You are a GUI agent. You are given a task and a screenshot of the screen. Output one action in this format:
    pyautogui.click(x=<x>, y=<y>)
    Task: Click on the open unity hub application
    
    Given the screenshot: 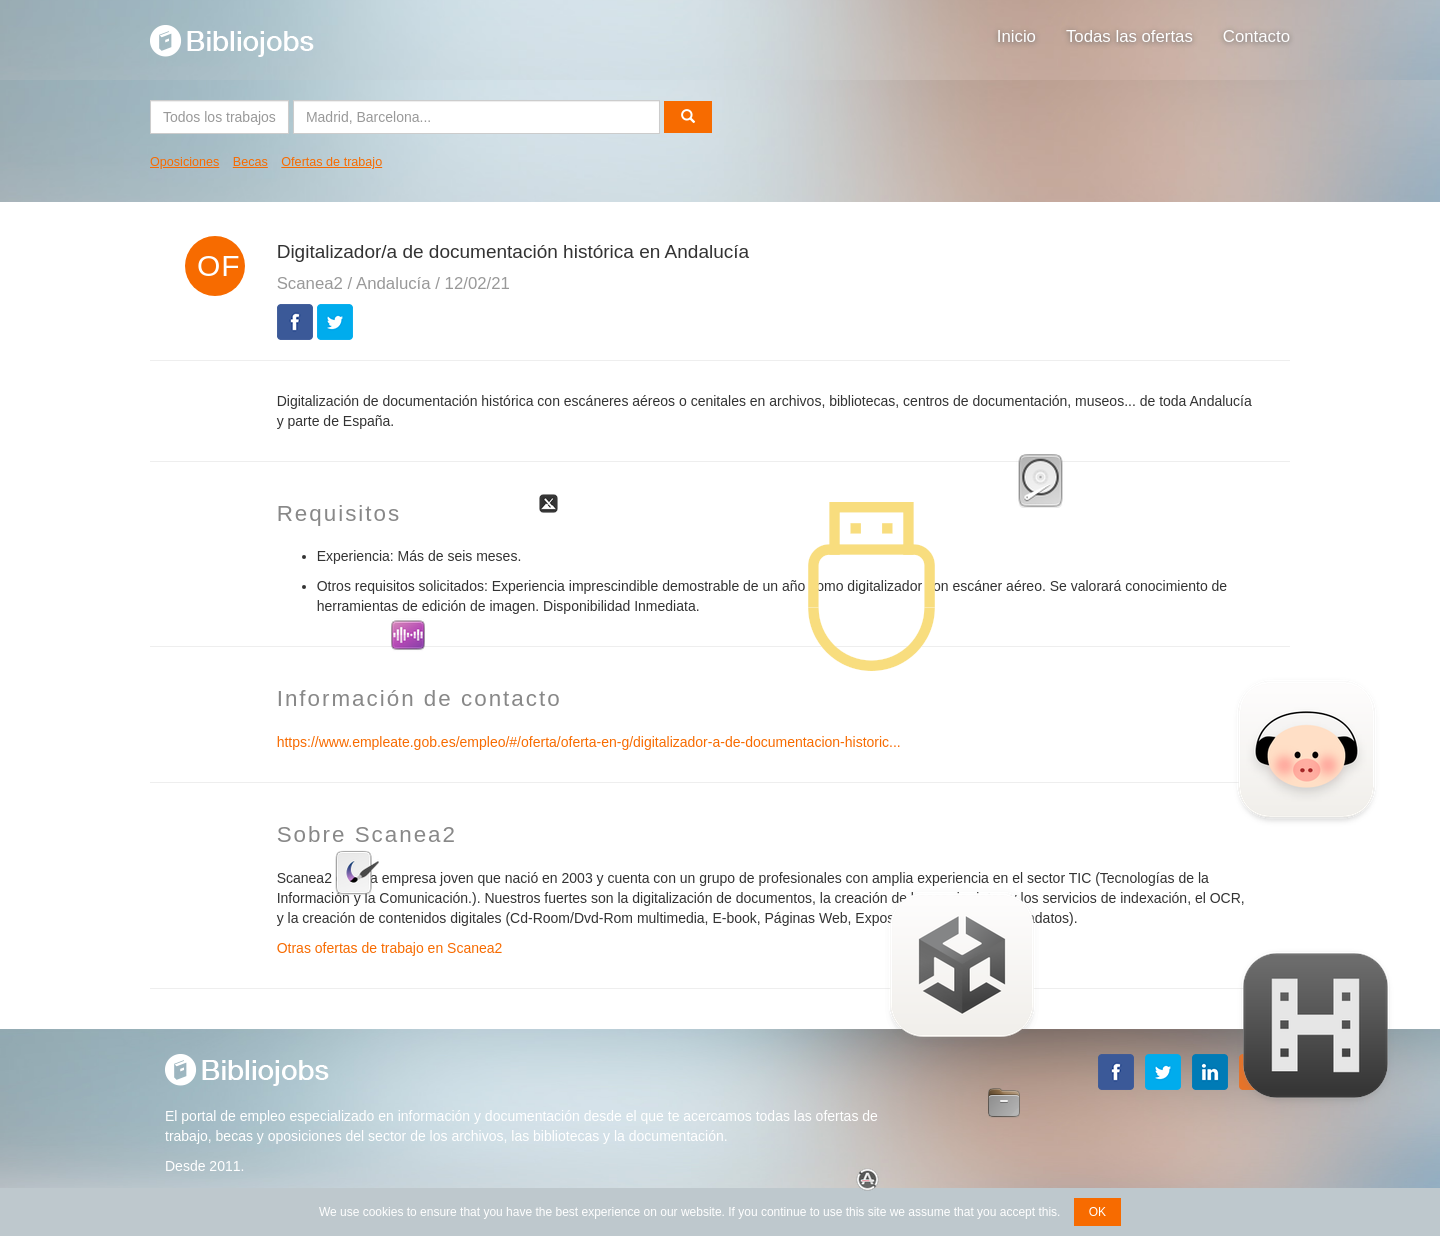 What is the action you would take?
    pyautogui.click(x=962, y=965)
    